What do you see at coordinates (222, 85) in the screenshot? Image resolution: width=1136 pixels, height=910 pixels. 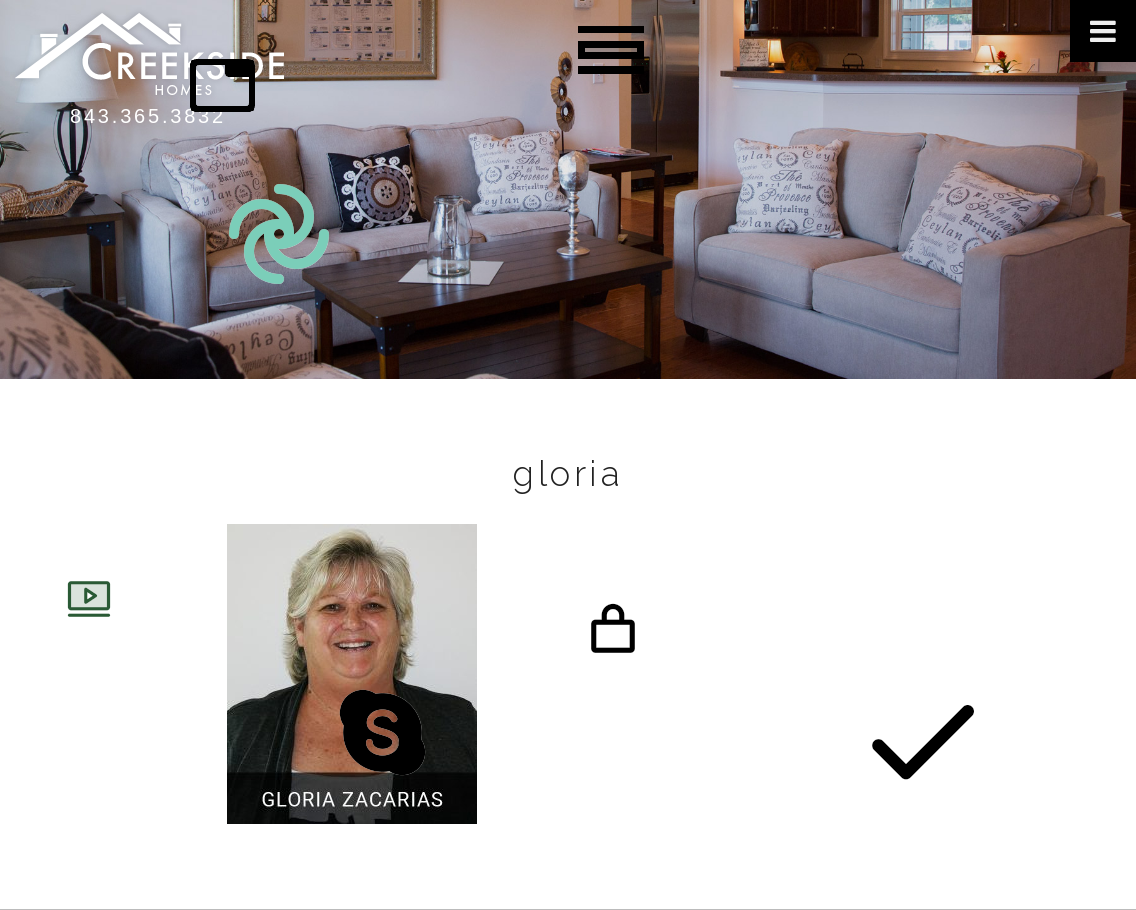 I see `open a new browser tab` at bounding box center [222, 85].